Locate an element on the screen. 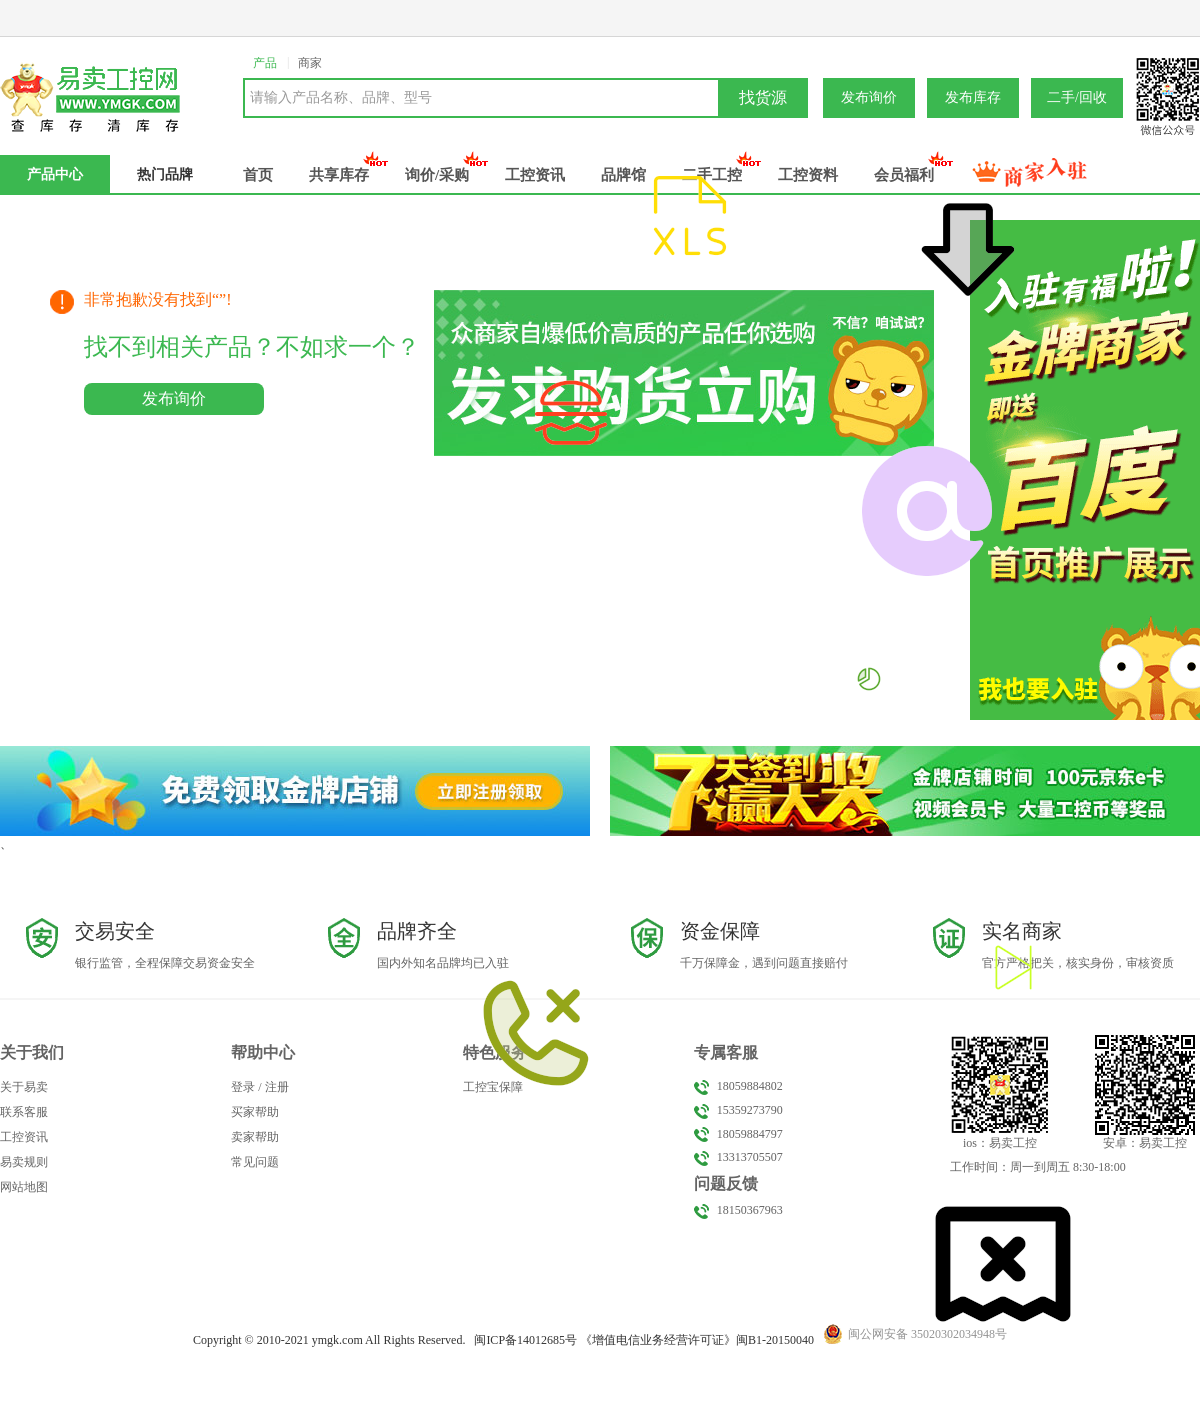  end or decline a phone call is located at coordinates (538, 1031).